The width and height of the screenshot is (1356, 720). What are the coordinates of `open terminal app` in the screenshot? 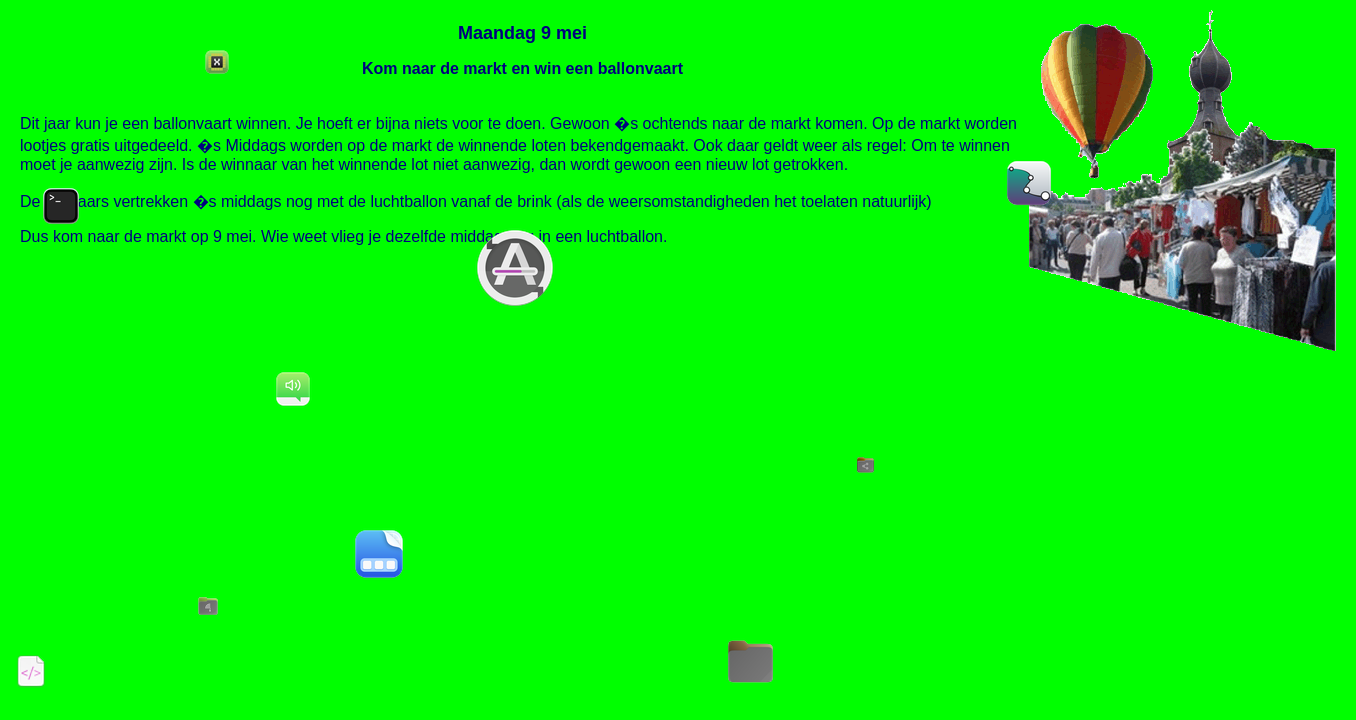 It's located at (61, 206).